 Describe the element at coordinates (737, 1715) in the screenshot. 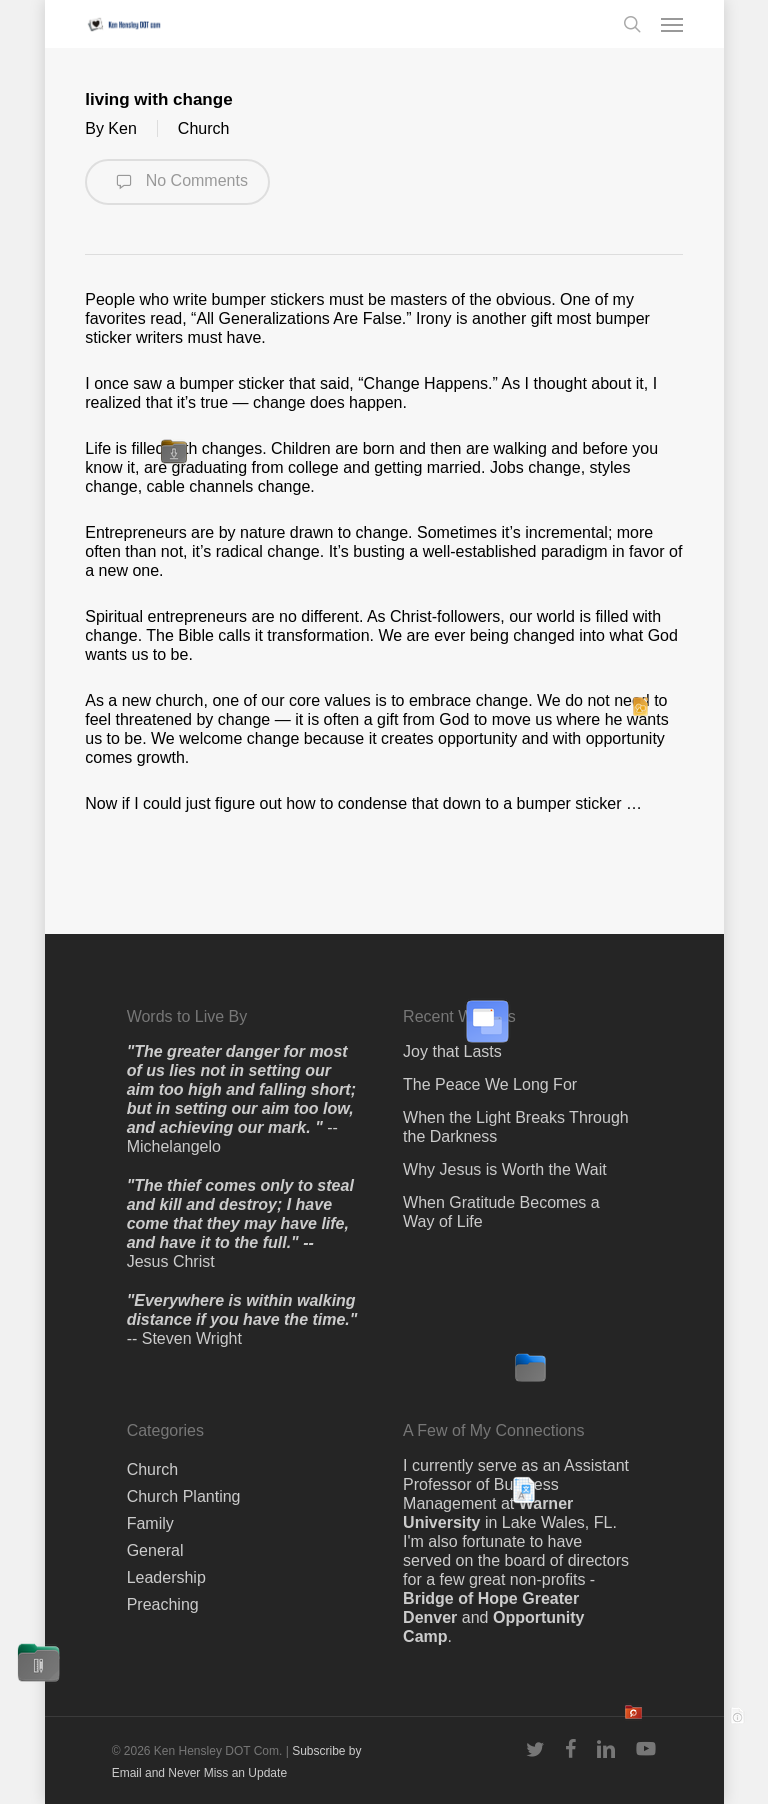

I see `a readme or documentation file` at that location.